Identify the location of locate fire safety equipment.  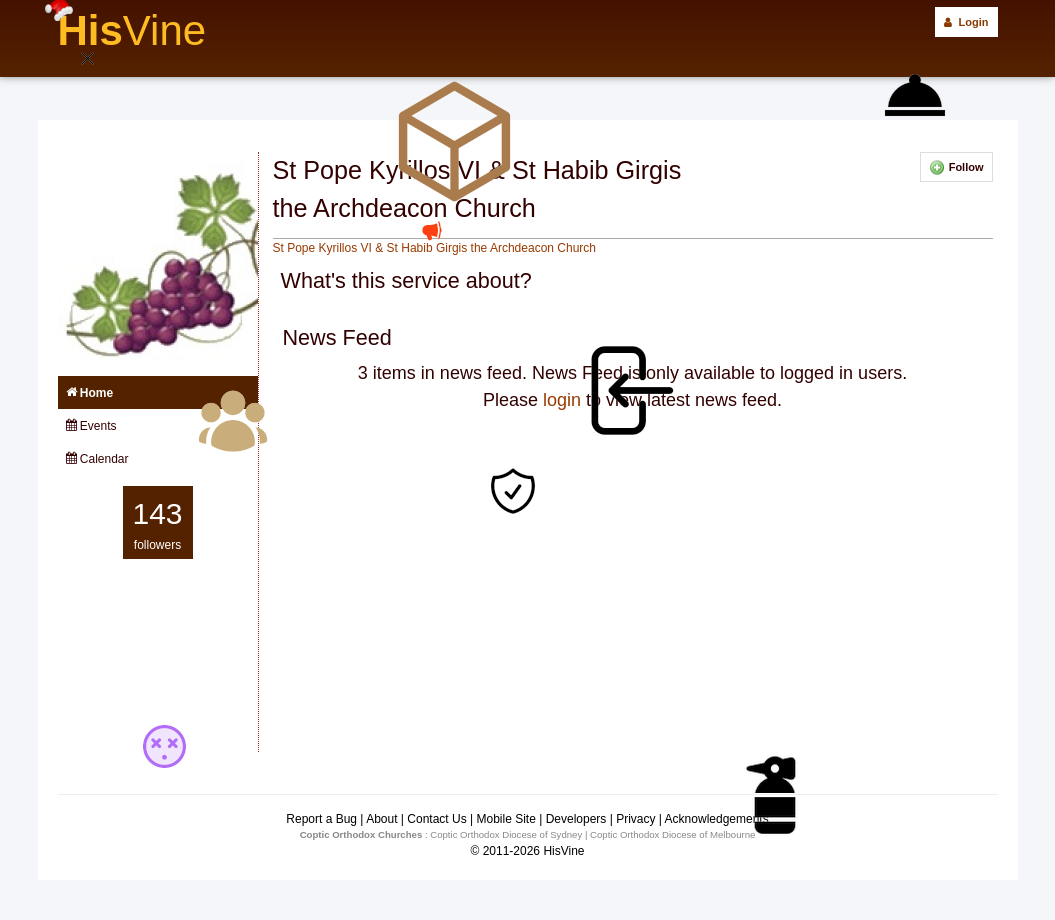
(775, 793).